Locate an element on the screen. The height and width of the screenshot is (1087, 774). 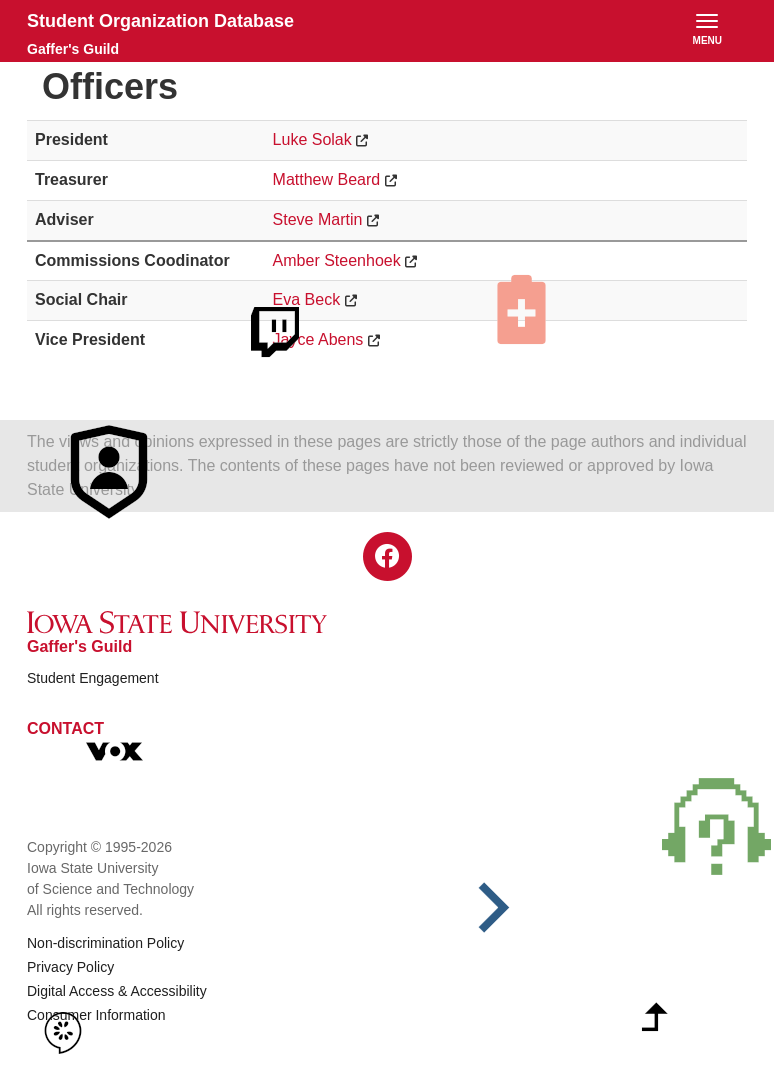
enable battery saver mode is located at coordinates (521, 309).